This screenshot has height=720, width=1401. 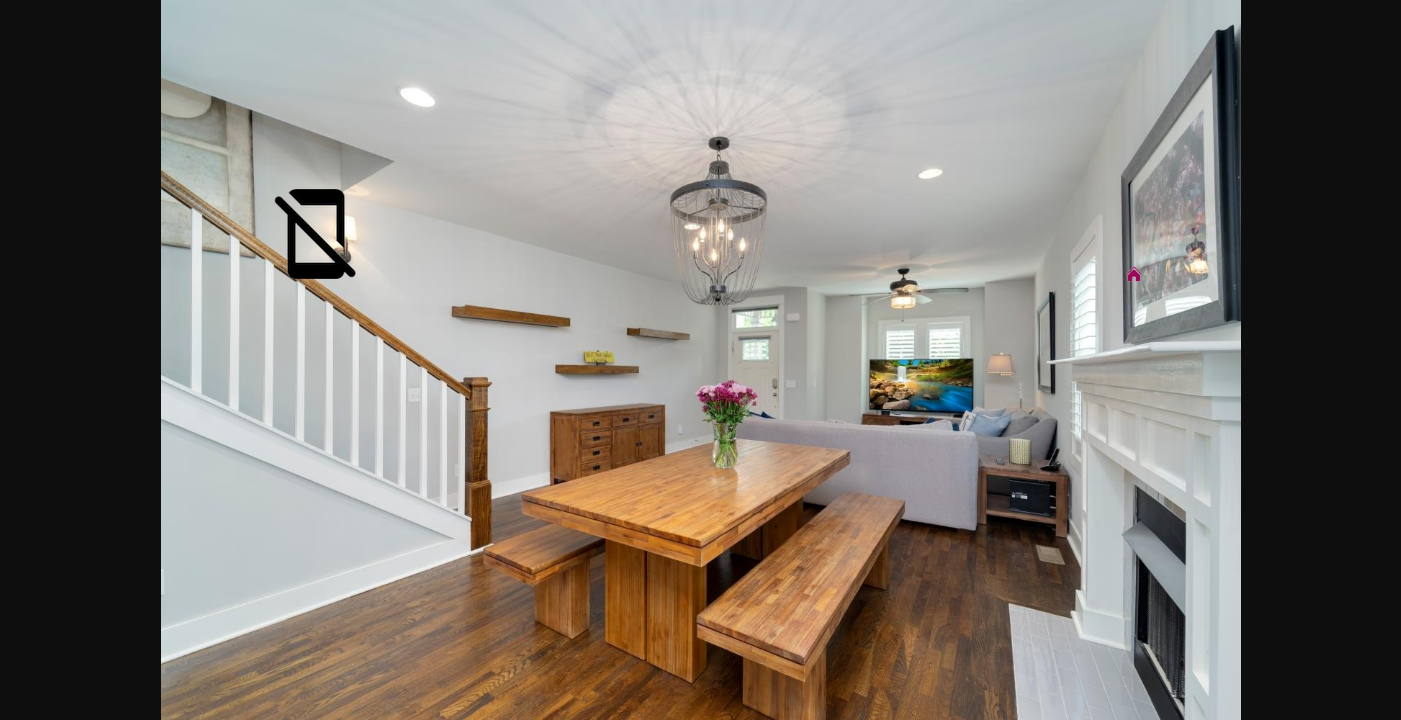 What do you see at coordinates (1134, 274) in the screenshot?
I see `navigate to the home screen` at bounding box center [1134, 274].